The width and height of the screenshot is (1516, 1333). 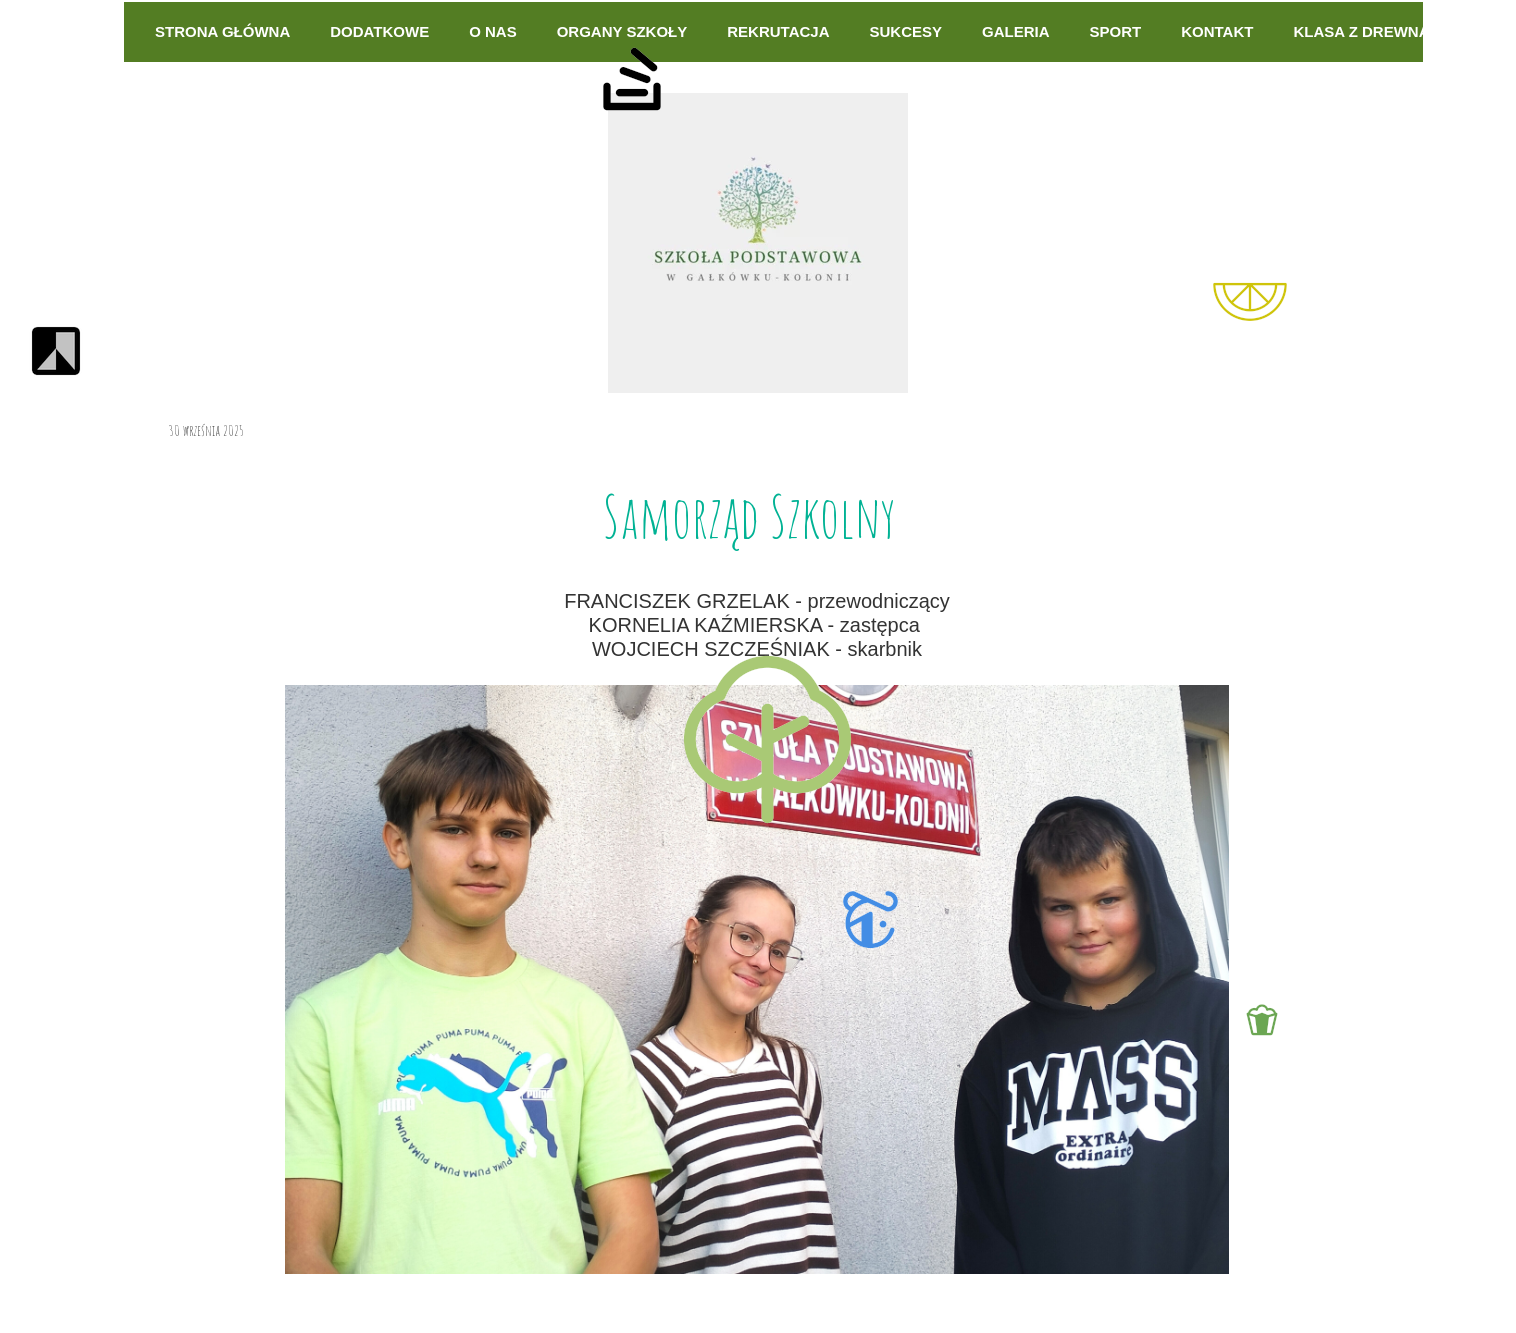 What do you see at coordinates (1262, 1021) in the screenshot?
I see `access movies or entertainment content` at bounding box center [1262, 1021].